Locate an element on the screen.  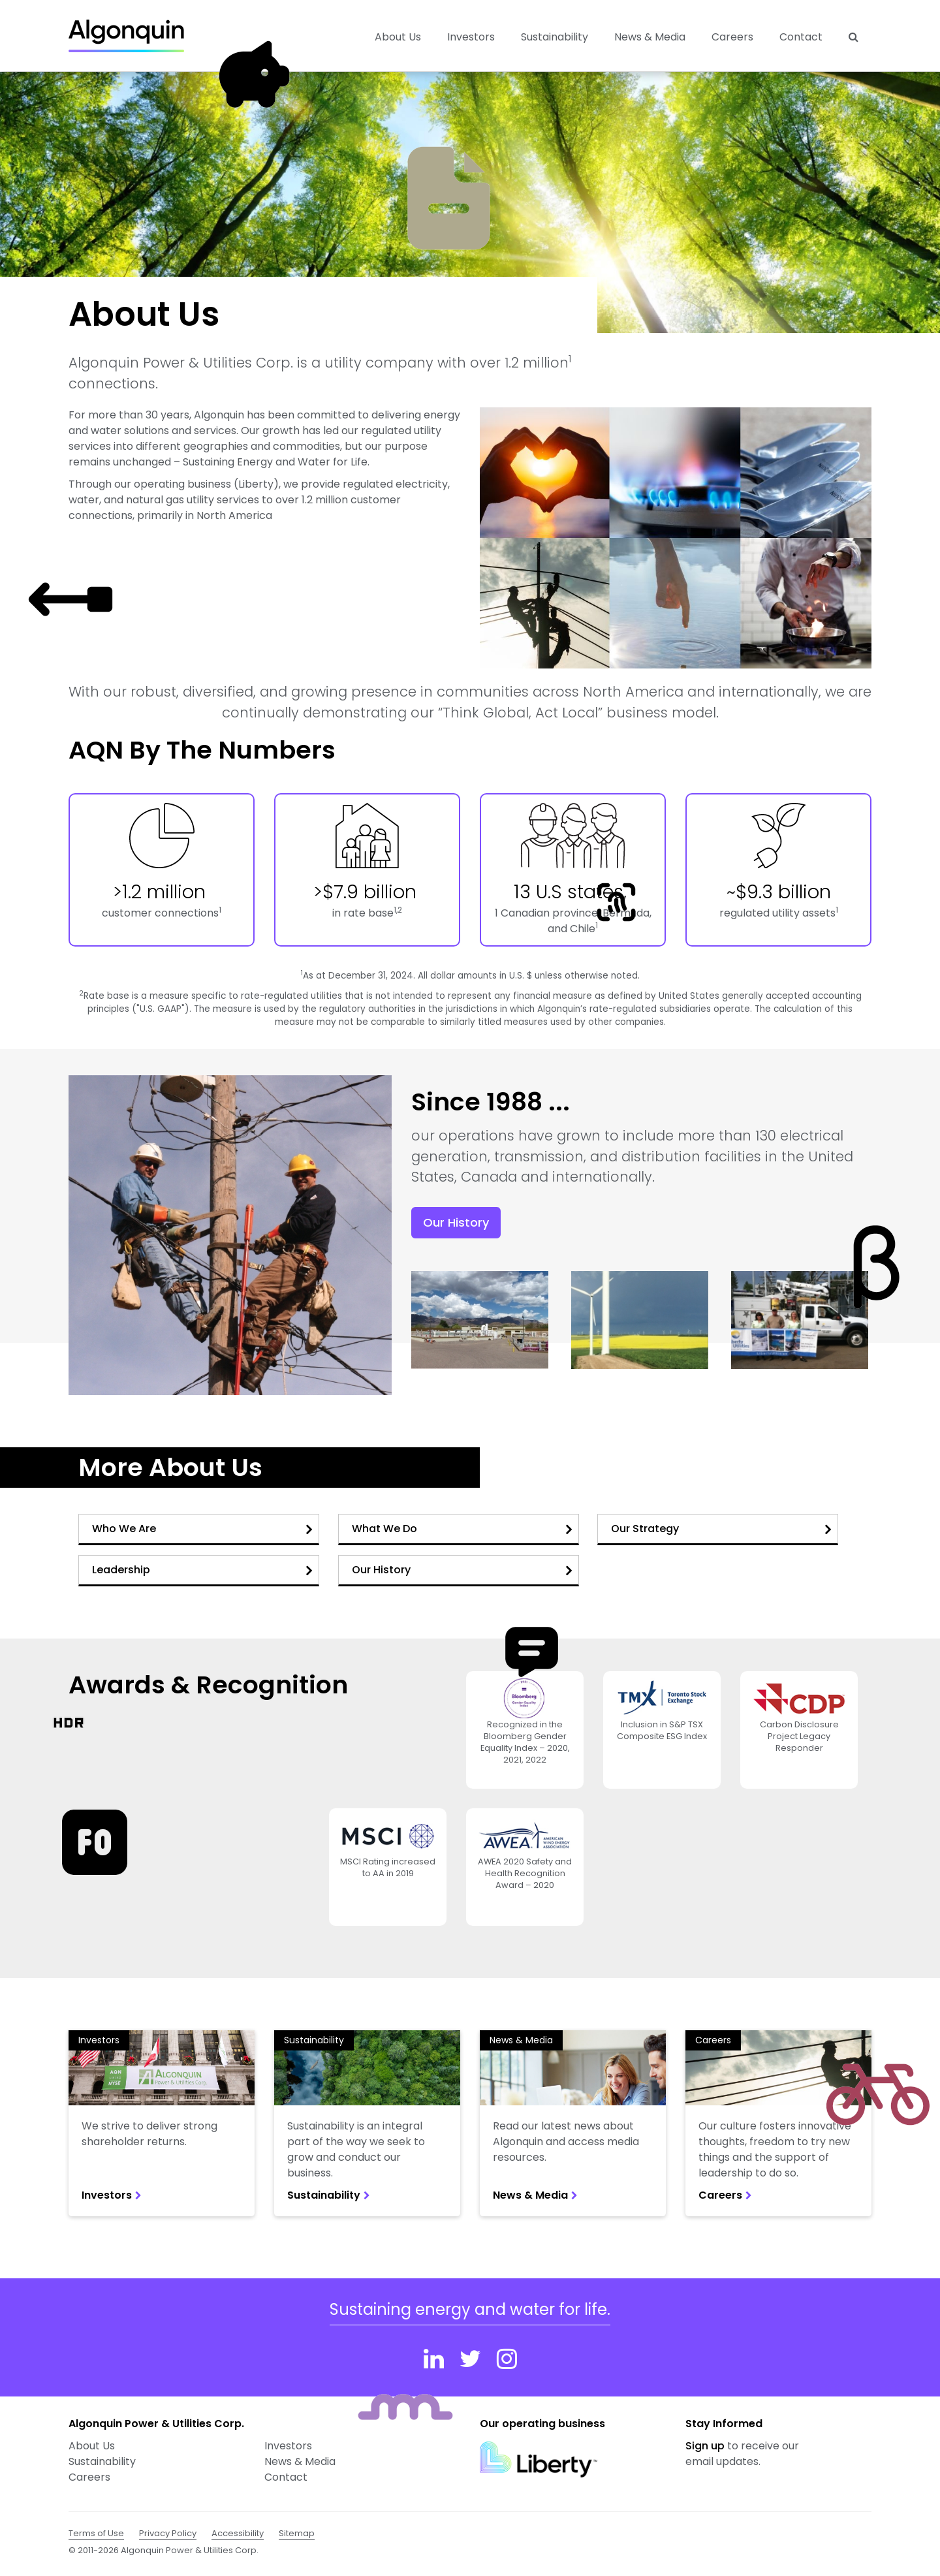
access savings or piggy bank feature is located at coordinates (254, 76).